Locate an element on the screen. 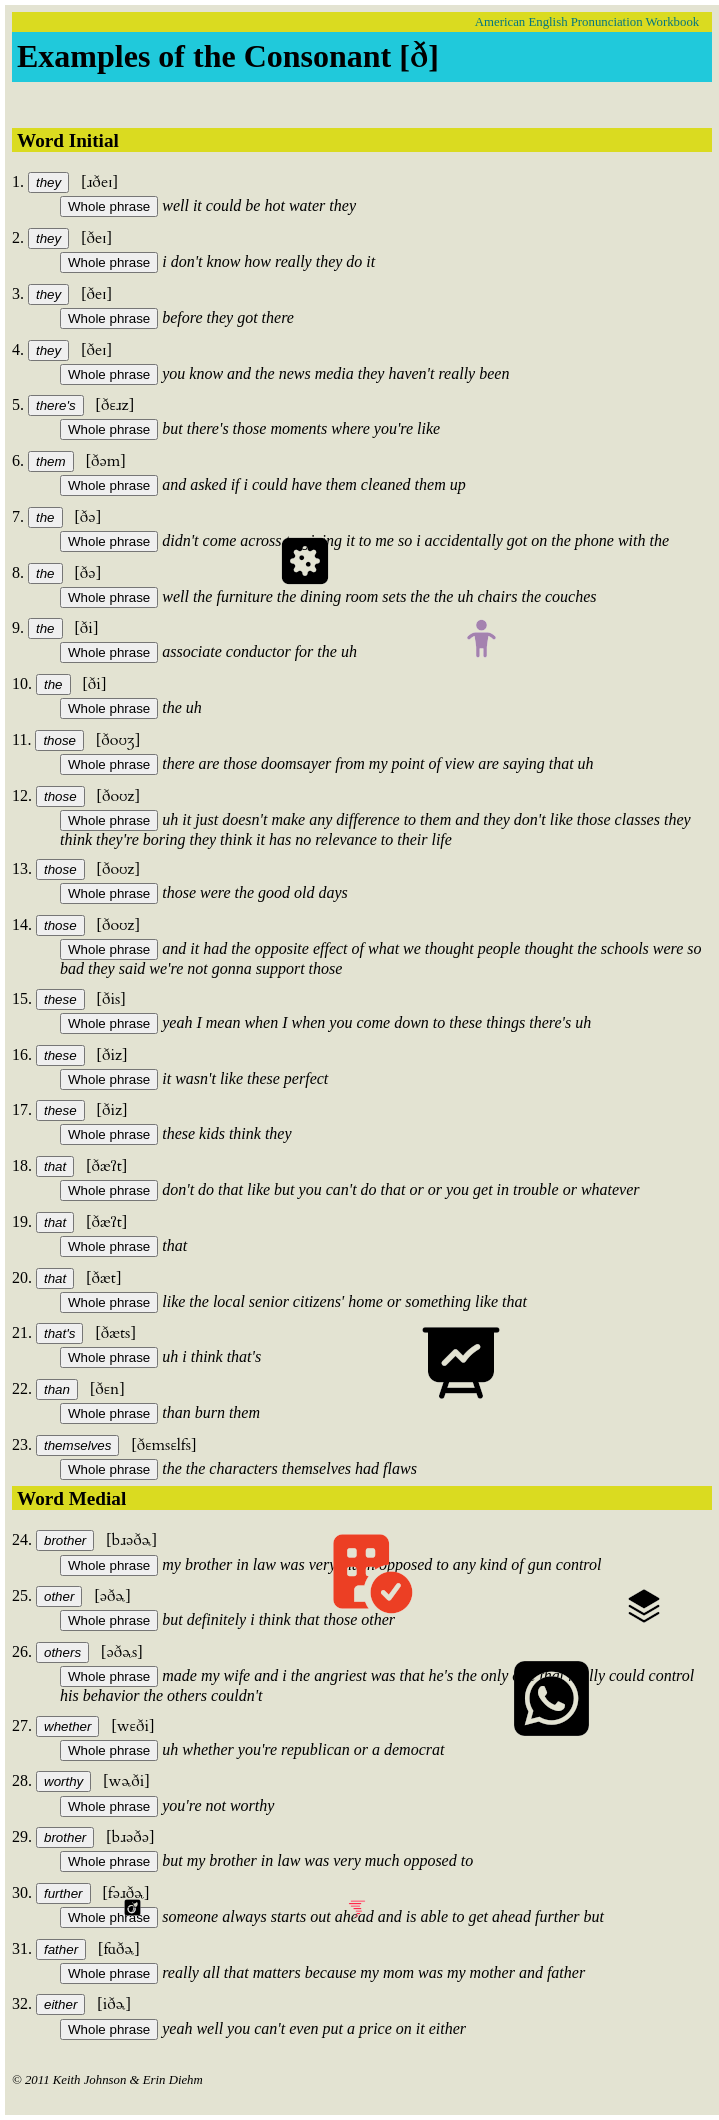 This screenshot has width=719, height=2120. verified business or building location is located at coordinates (370, 1571).